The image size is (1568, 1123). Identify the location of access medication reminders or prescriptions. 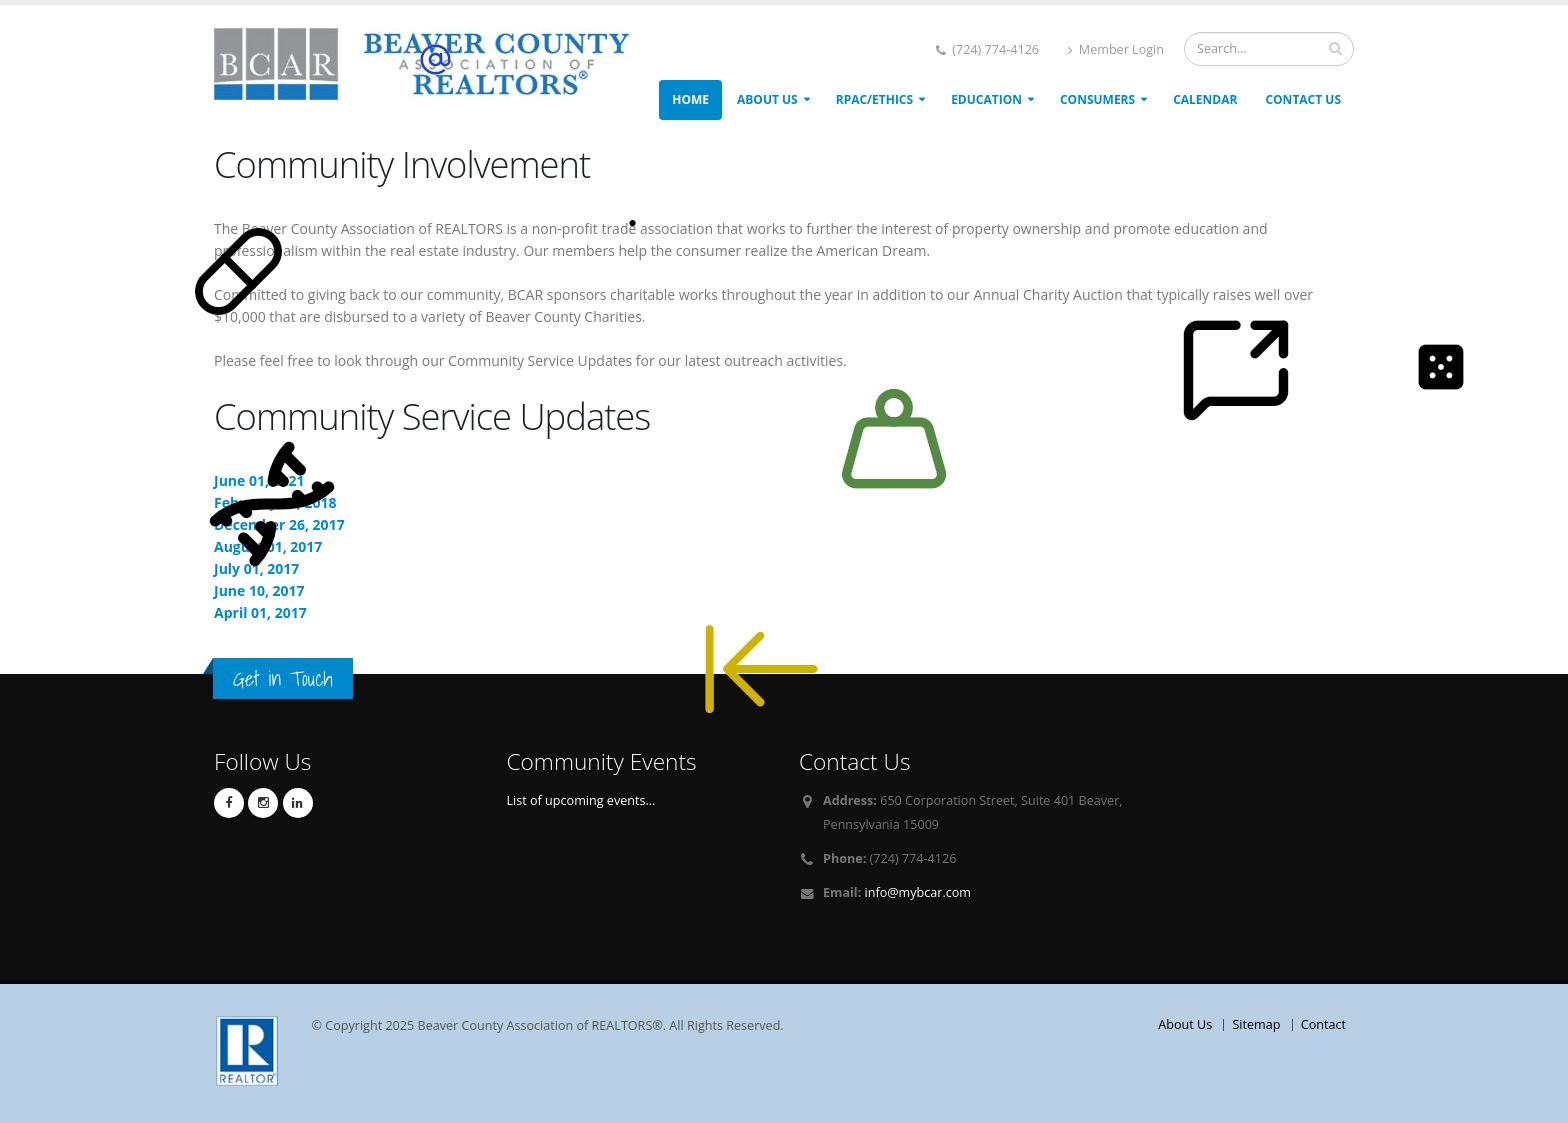
(238, 271).